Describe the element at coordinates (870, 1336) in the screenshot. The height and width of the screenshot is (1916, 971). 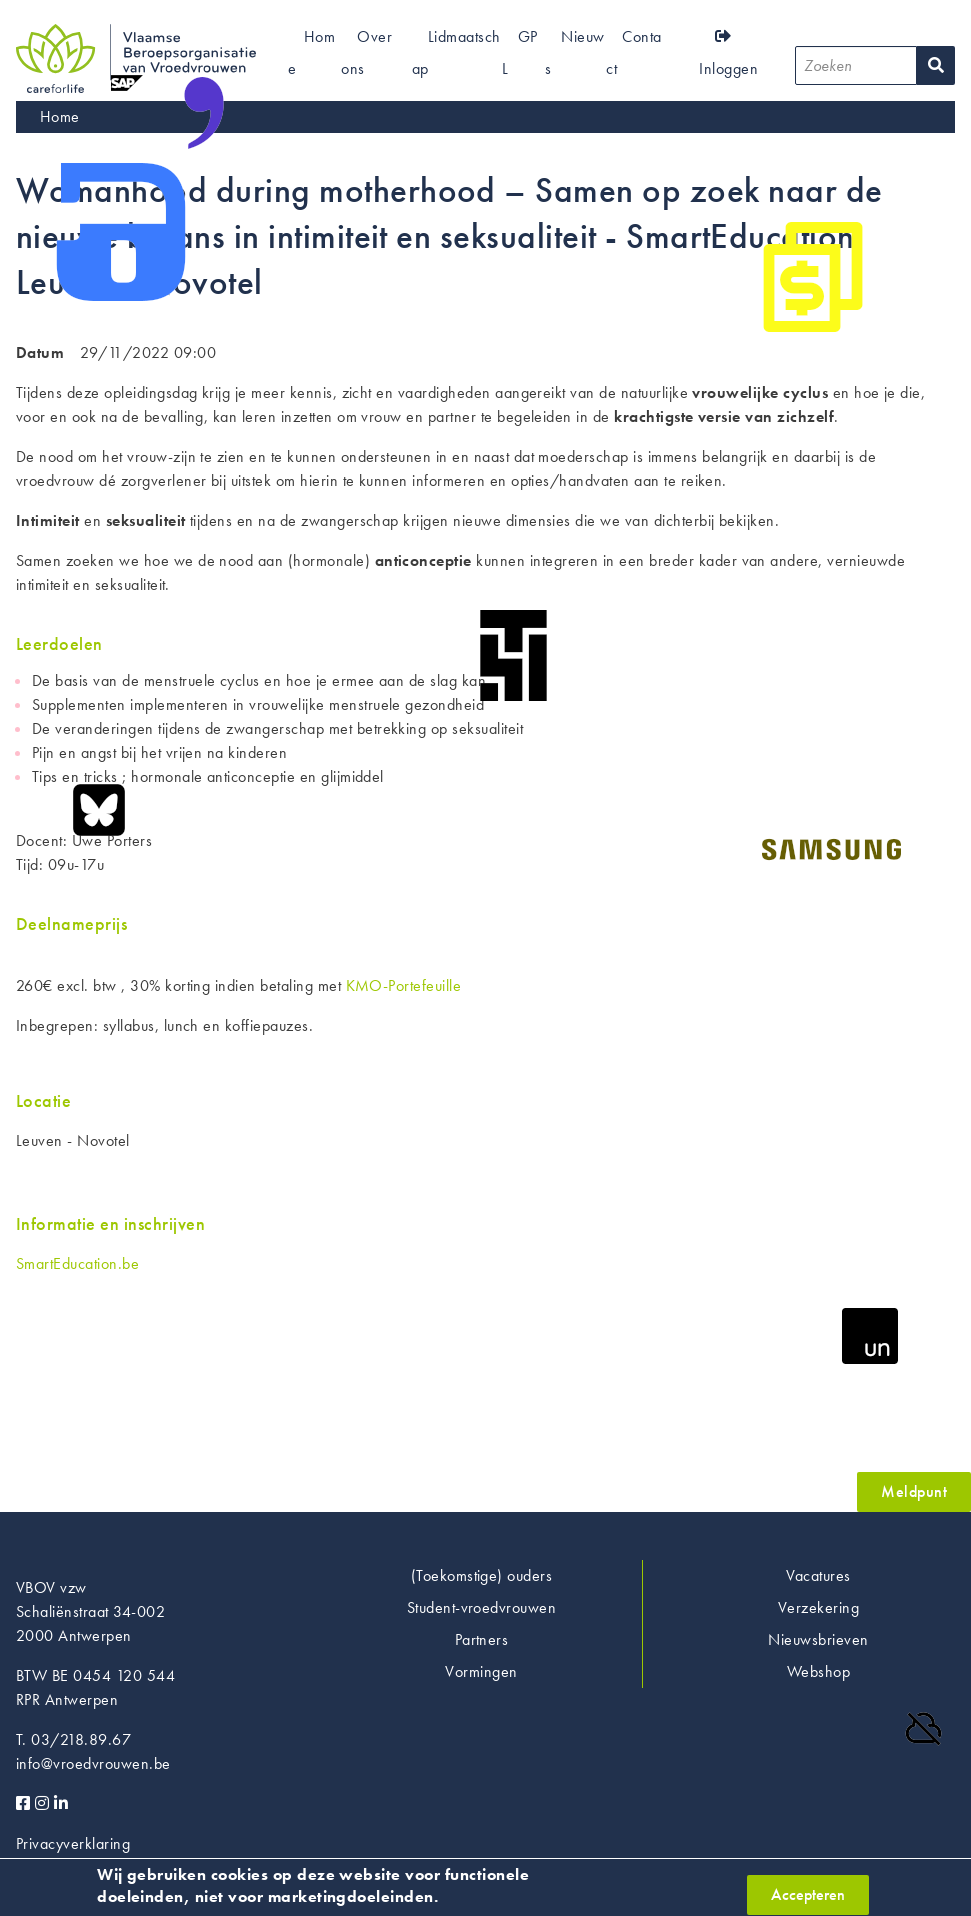
I see `unjs javascript tools logo` at that location.